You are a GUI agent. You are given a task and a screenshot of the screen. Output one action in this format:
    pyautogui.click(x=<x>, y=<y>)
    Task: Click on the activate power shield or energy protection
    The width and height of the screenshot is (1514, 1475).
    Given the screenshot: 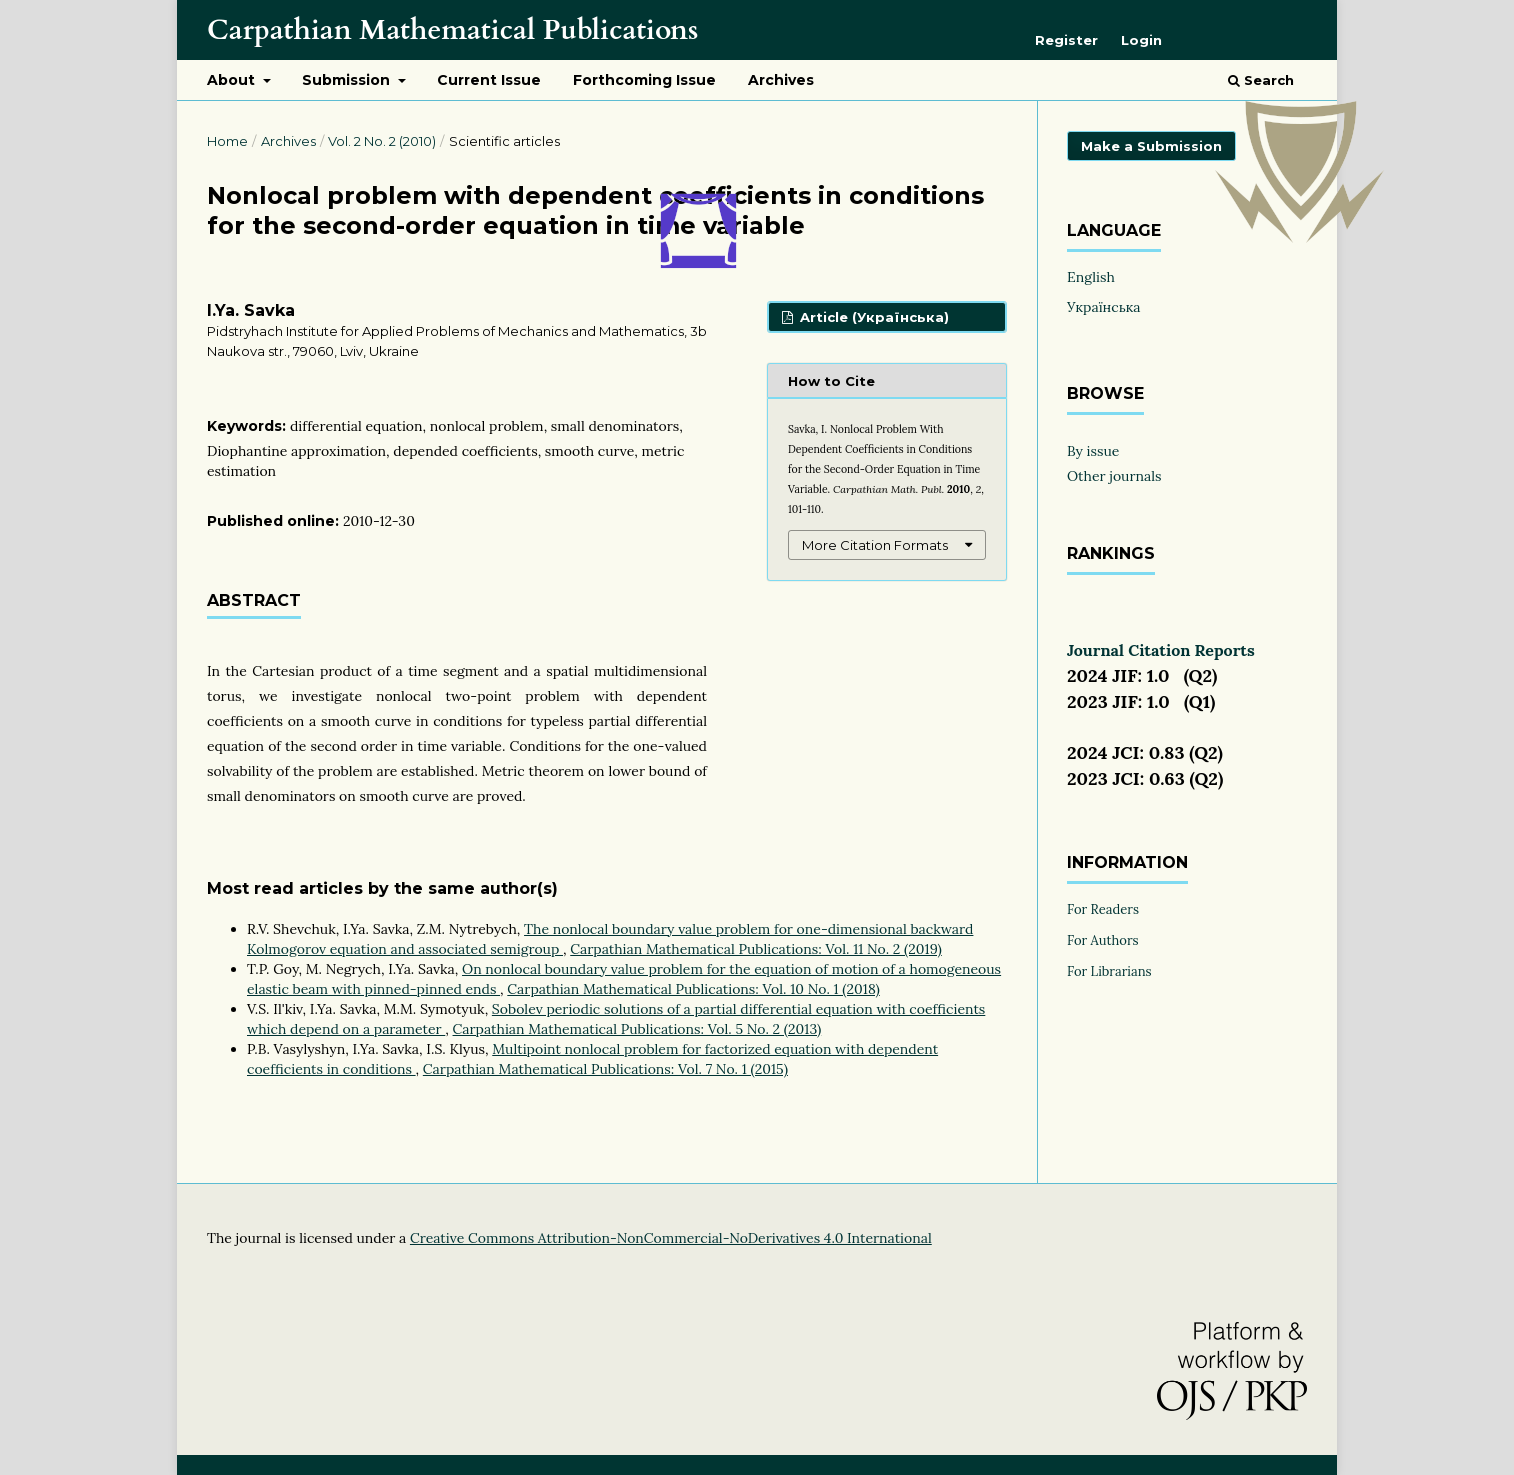 What is the action you would take?
    pyautogui.click(x=1300, y=166)
    